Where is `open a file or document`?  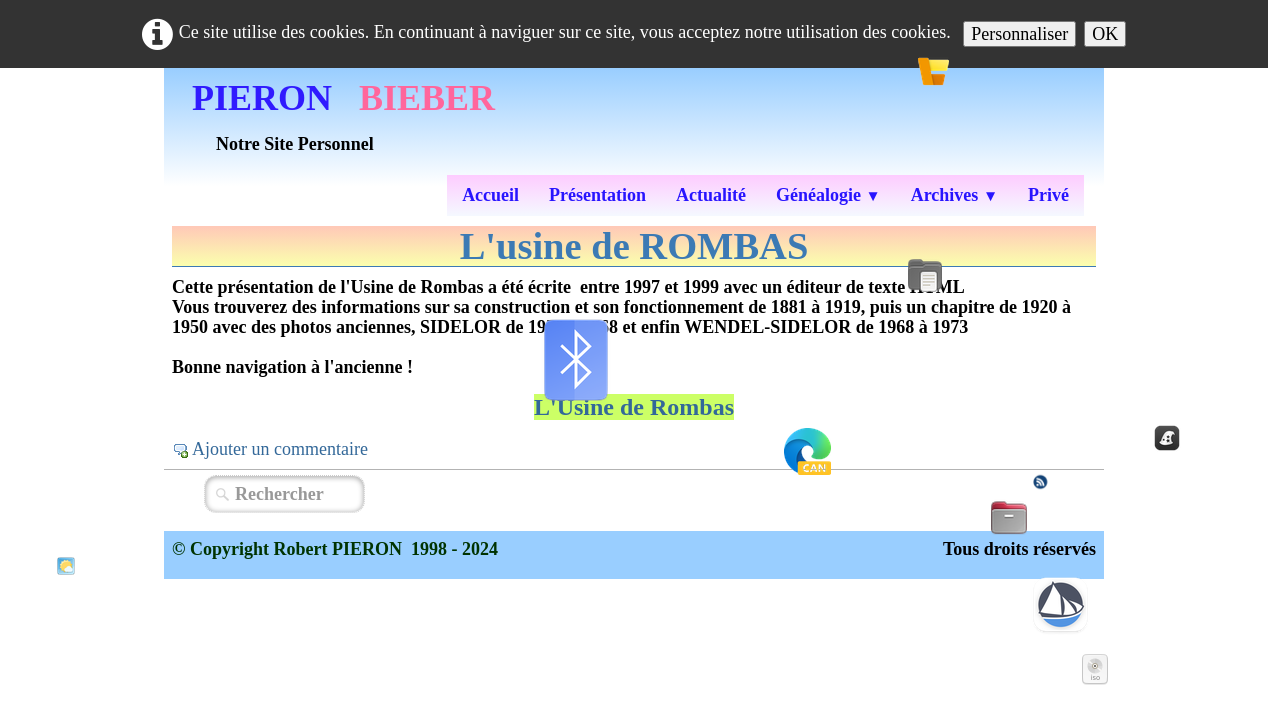
open a file or document is located at coordinates (925, 275).